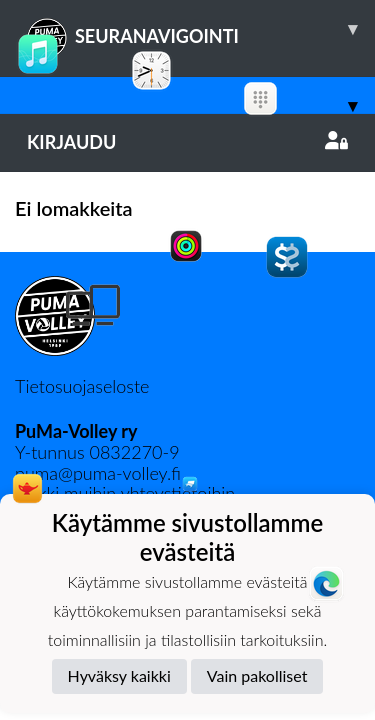 The image size is (375, 720). I want to click on open elisa music player, so click(38, 54).